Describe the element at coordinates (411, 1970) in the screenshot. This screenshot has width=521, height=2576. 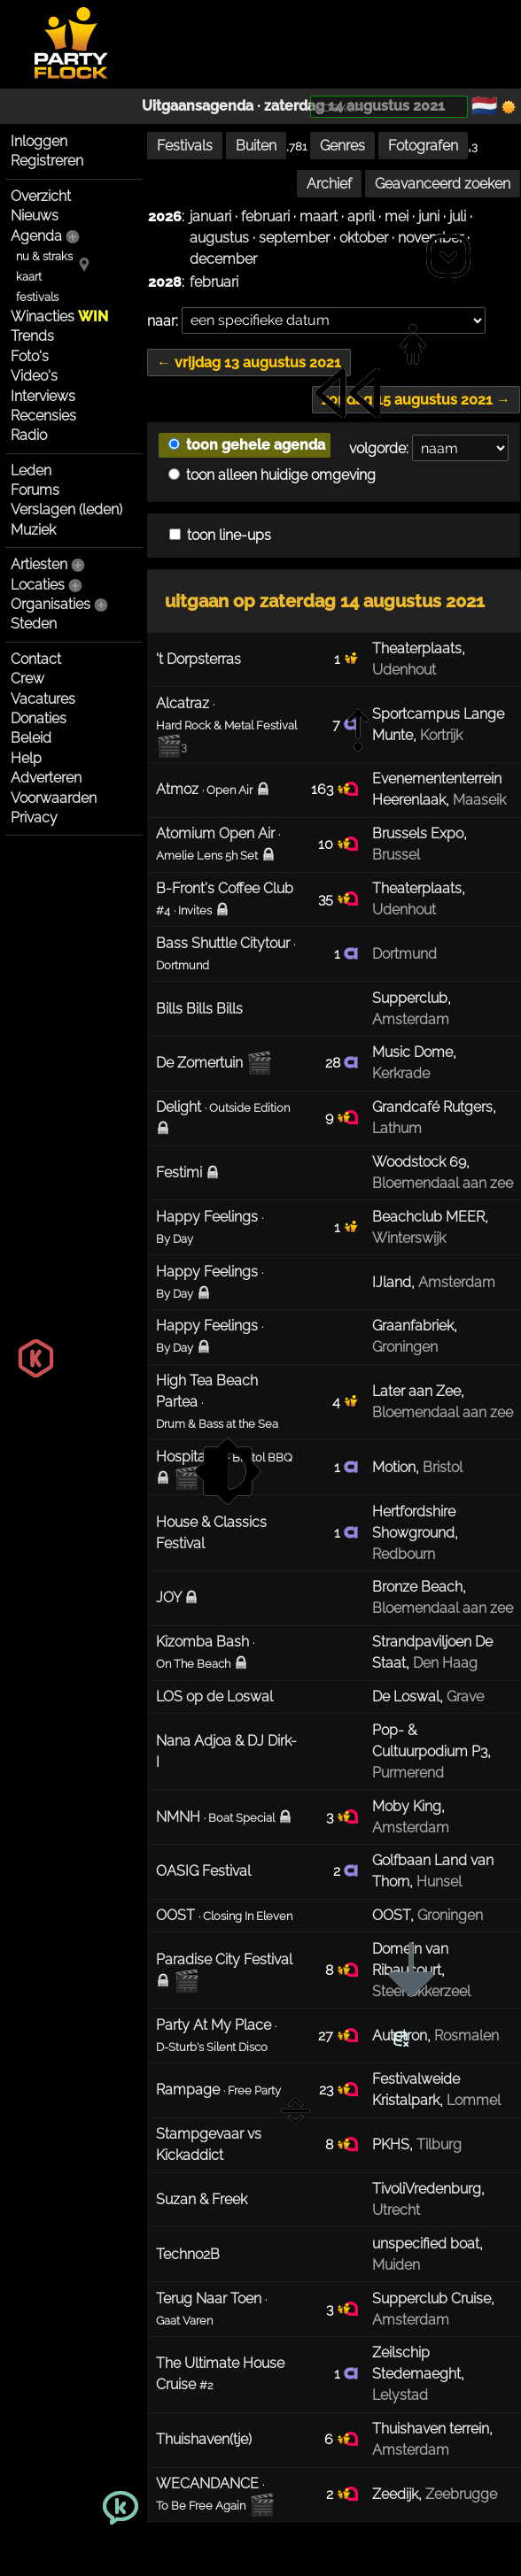
I see `download a file or content` at that location.